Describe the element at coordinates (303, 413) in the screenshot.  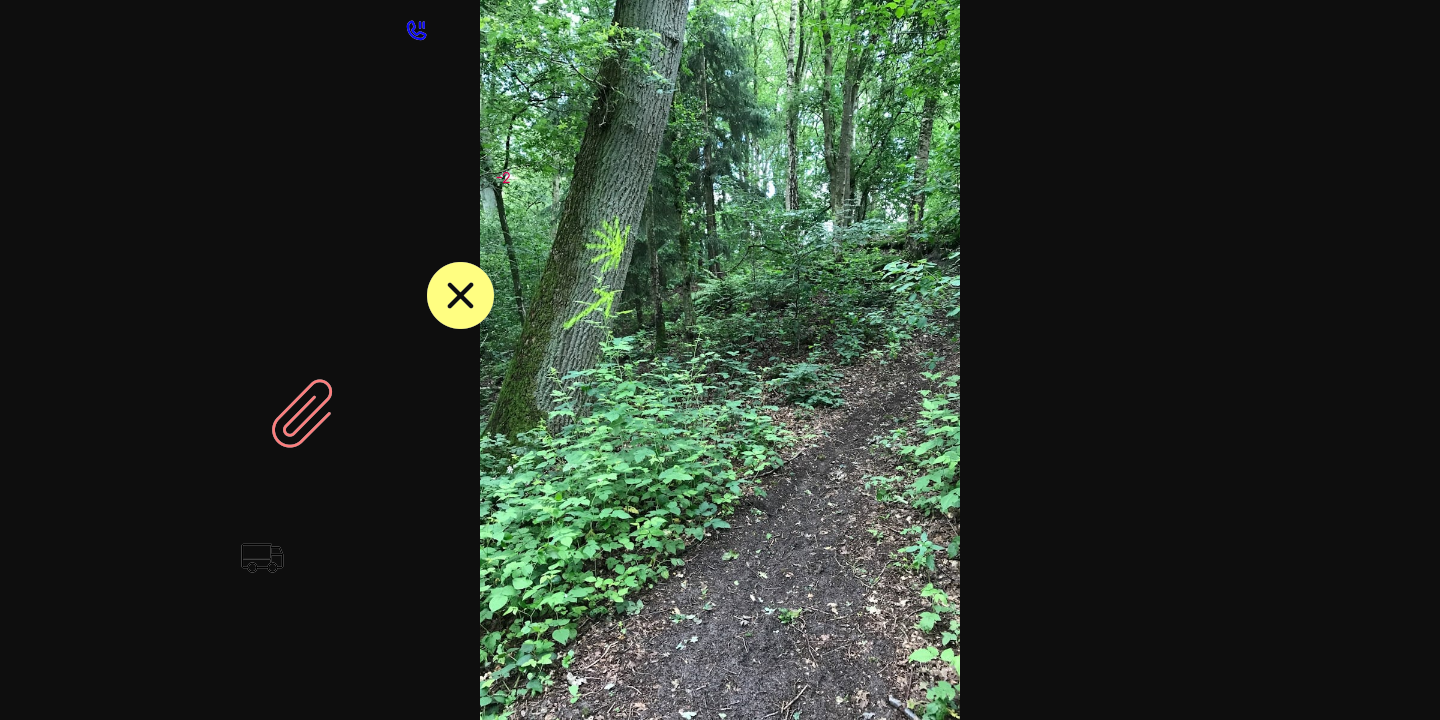
I see `attach a file to your message` at that location.